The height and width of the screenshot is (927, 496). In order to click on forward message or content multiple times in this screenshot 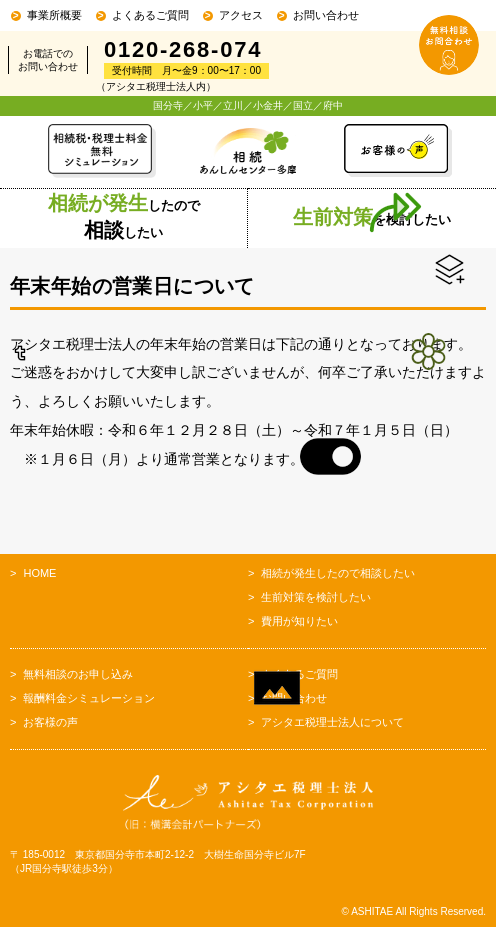, I will do `click(395, 212)`.